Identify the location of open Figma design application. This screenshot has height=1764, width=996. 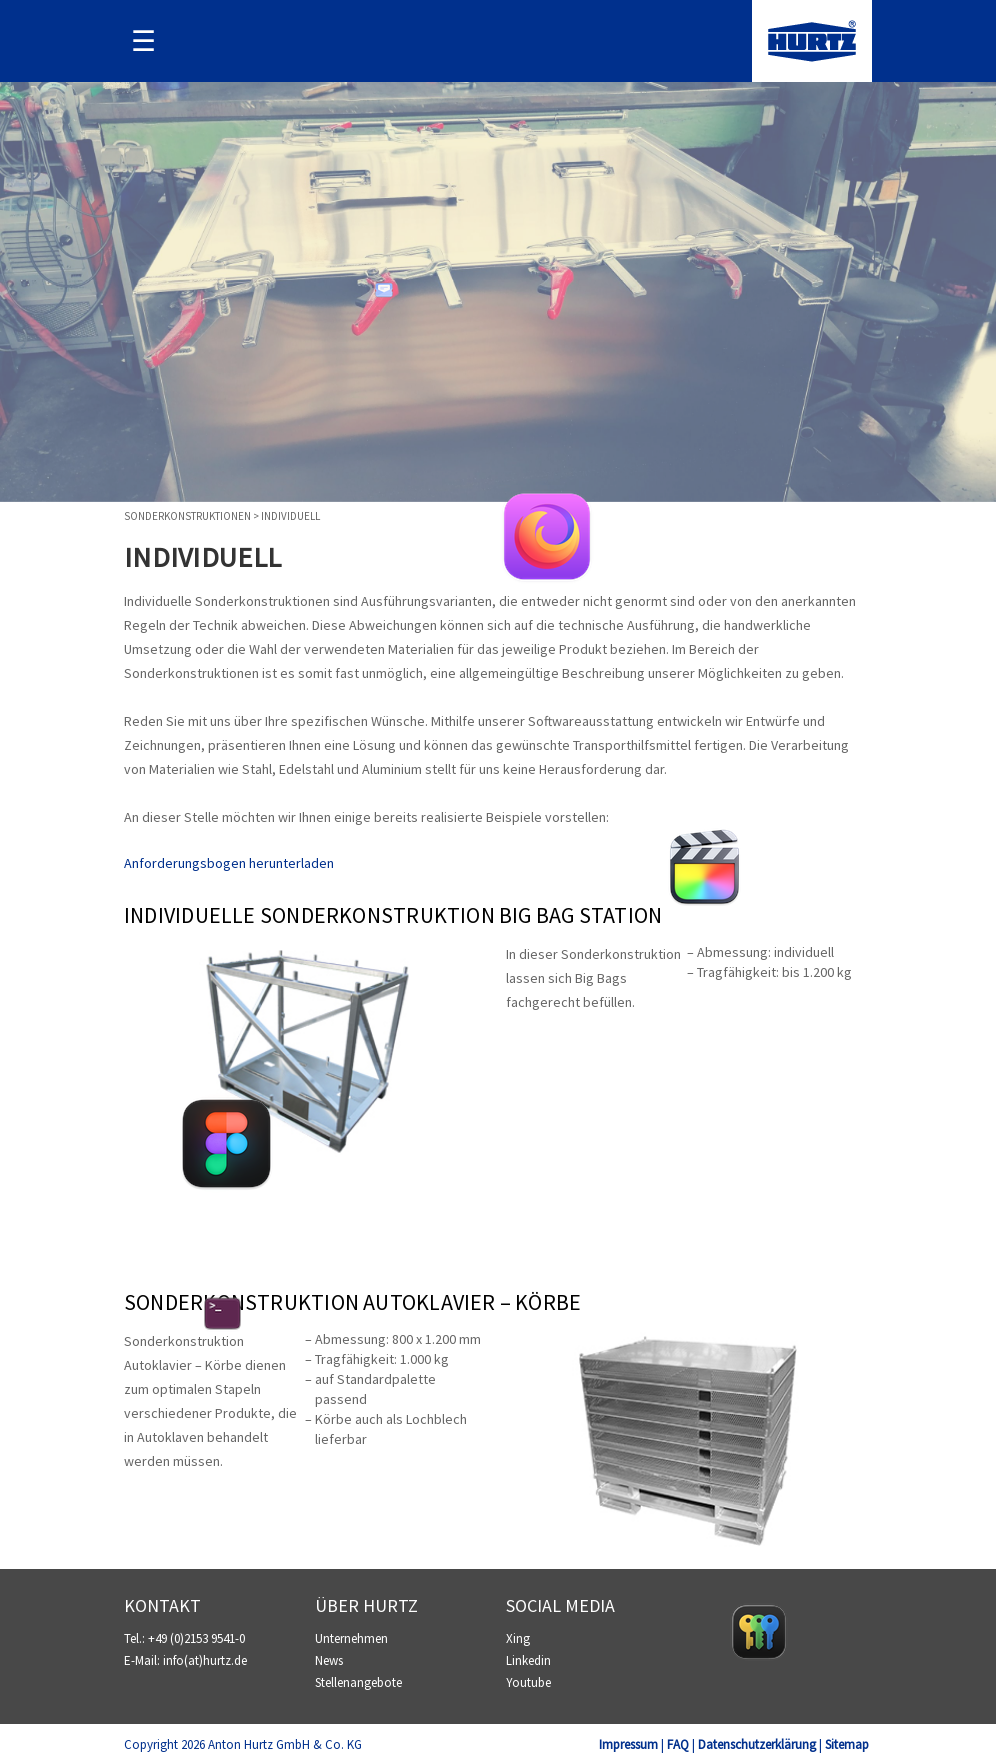
(226, 1143).